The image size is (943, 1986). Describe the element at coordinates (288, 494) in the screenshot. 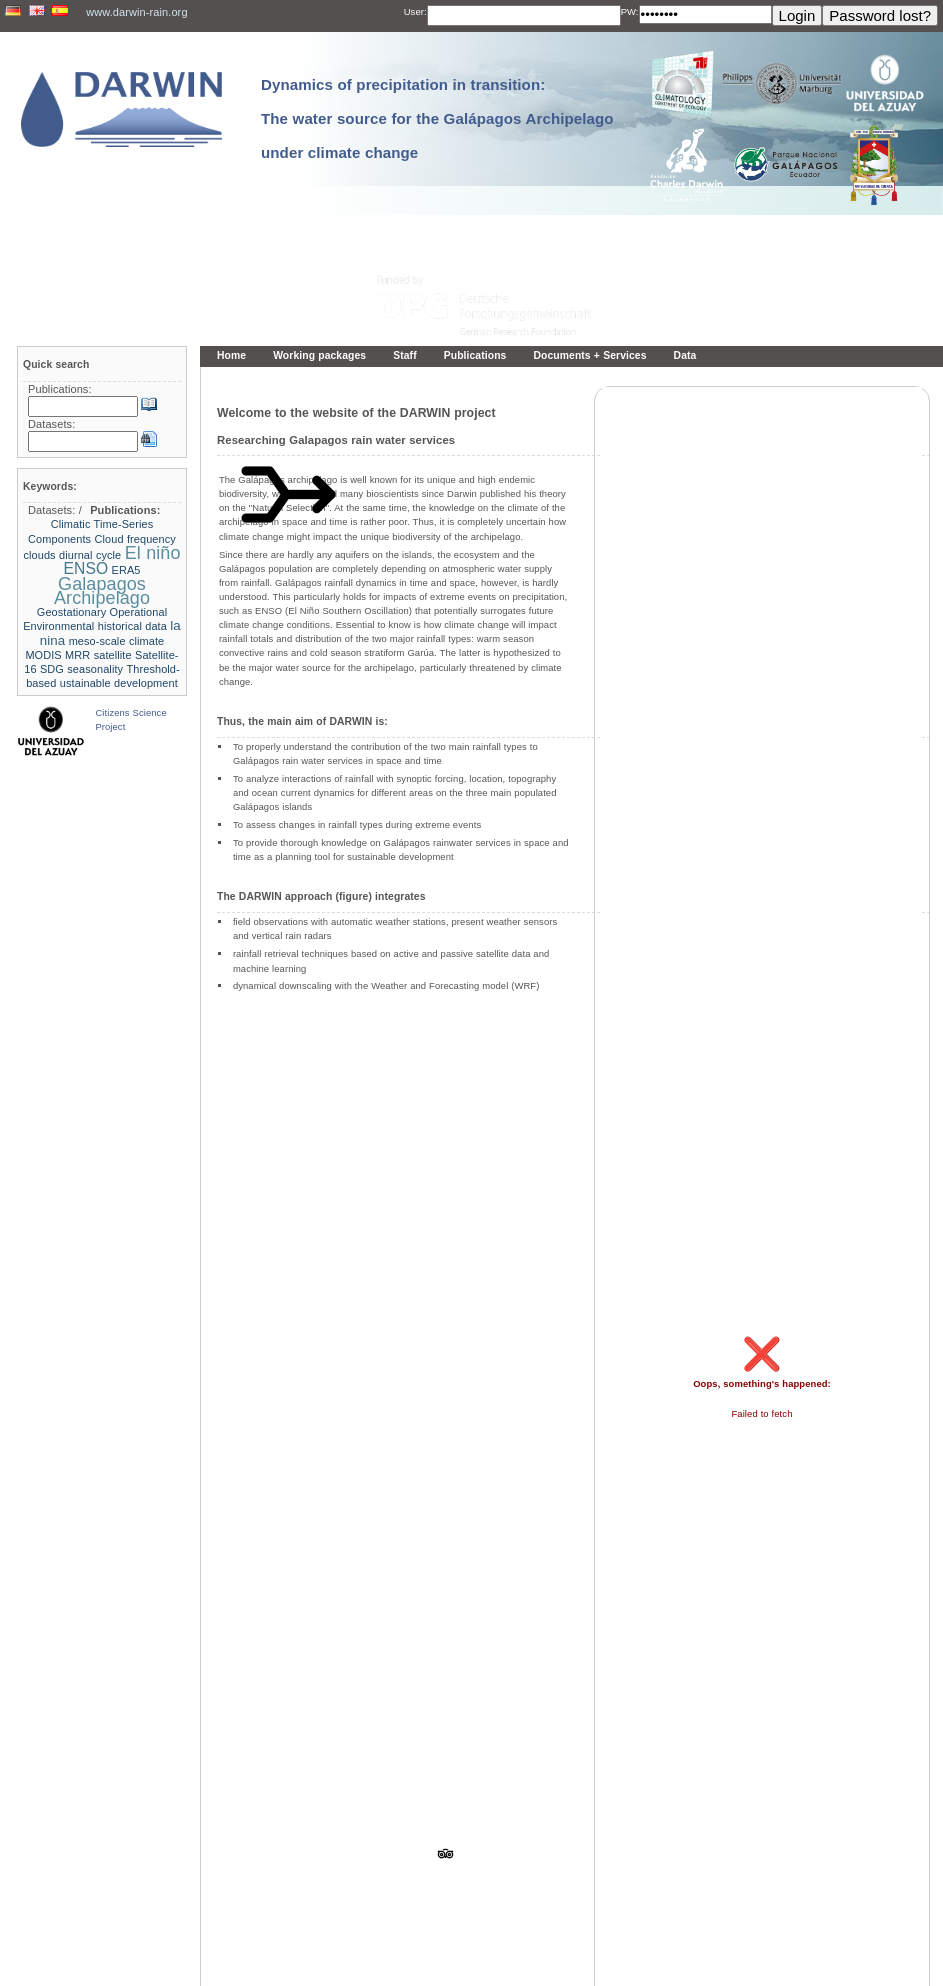

I see `merge or combine selected items` at that location.